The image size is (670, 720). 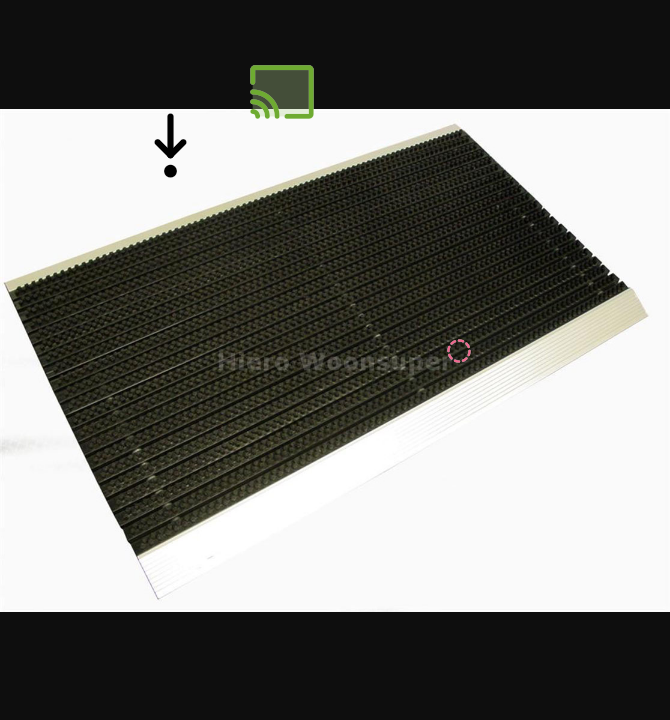 I want to click on cast your screen to another device, so click(x=282, y=92).